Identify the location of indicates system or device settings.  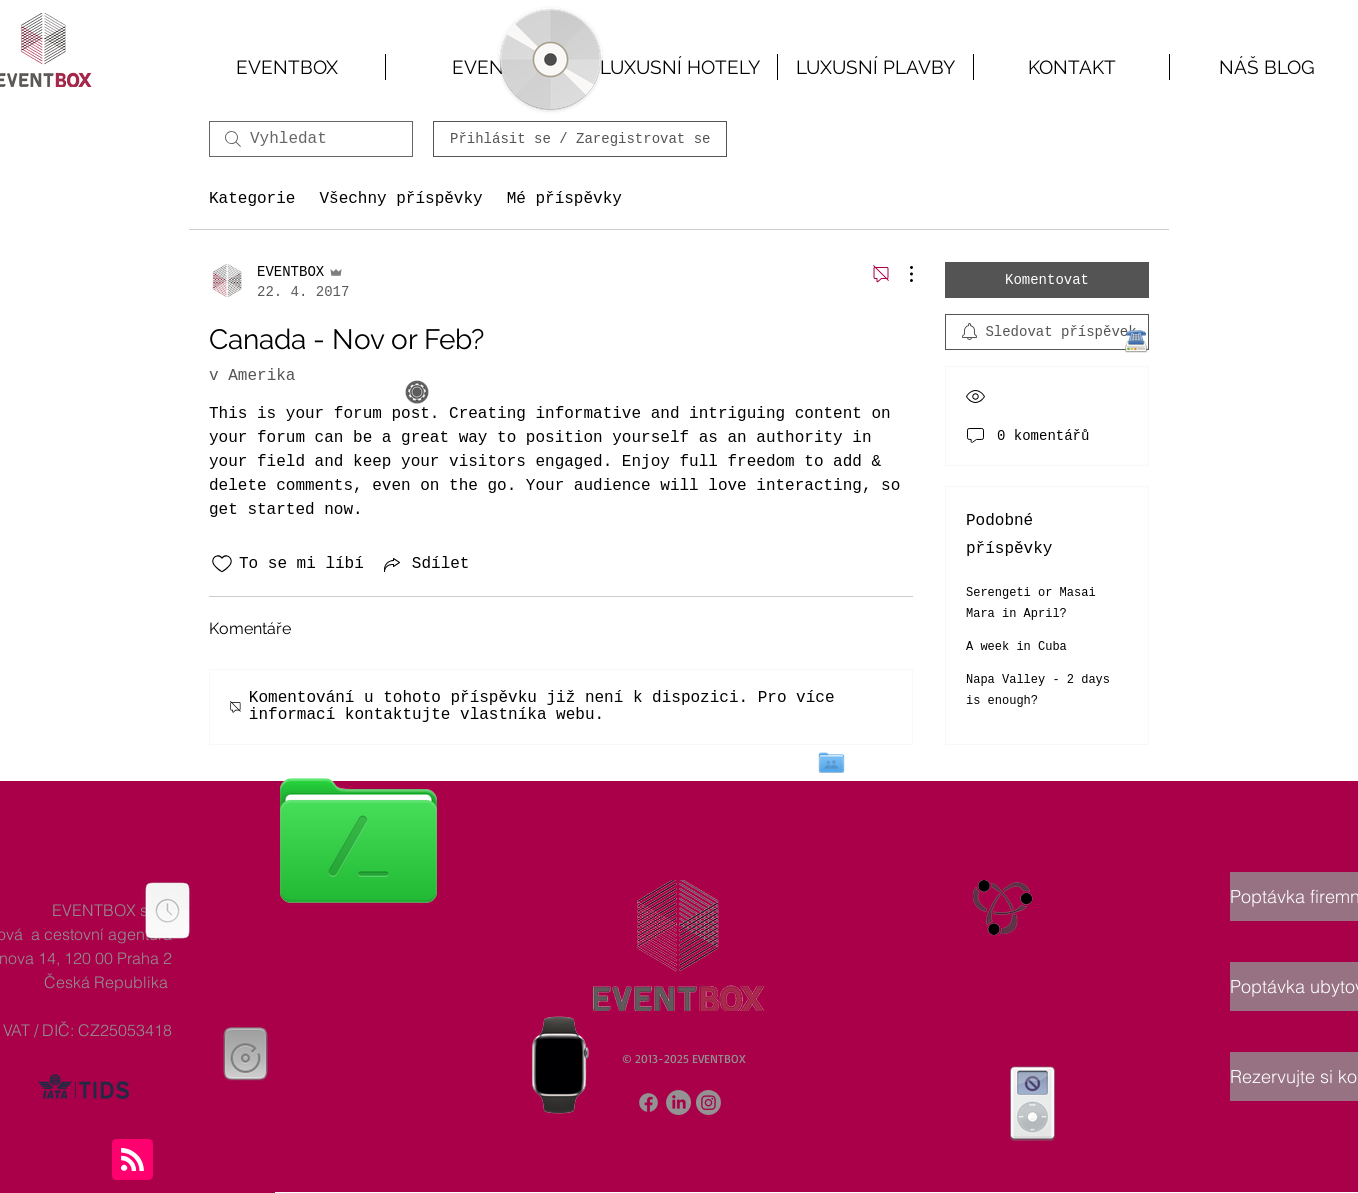
(417, 392).